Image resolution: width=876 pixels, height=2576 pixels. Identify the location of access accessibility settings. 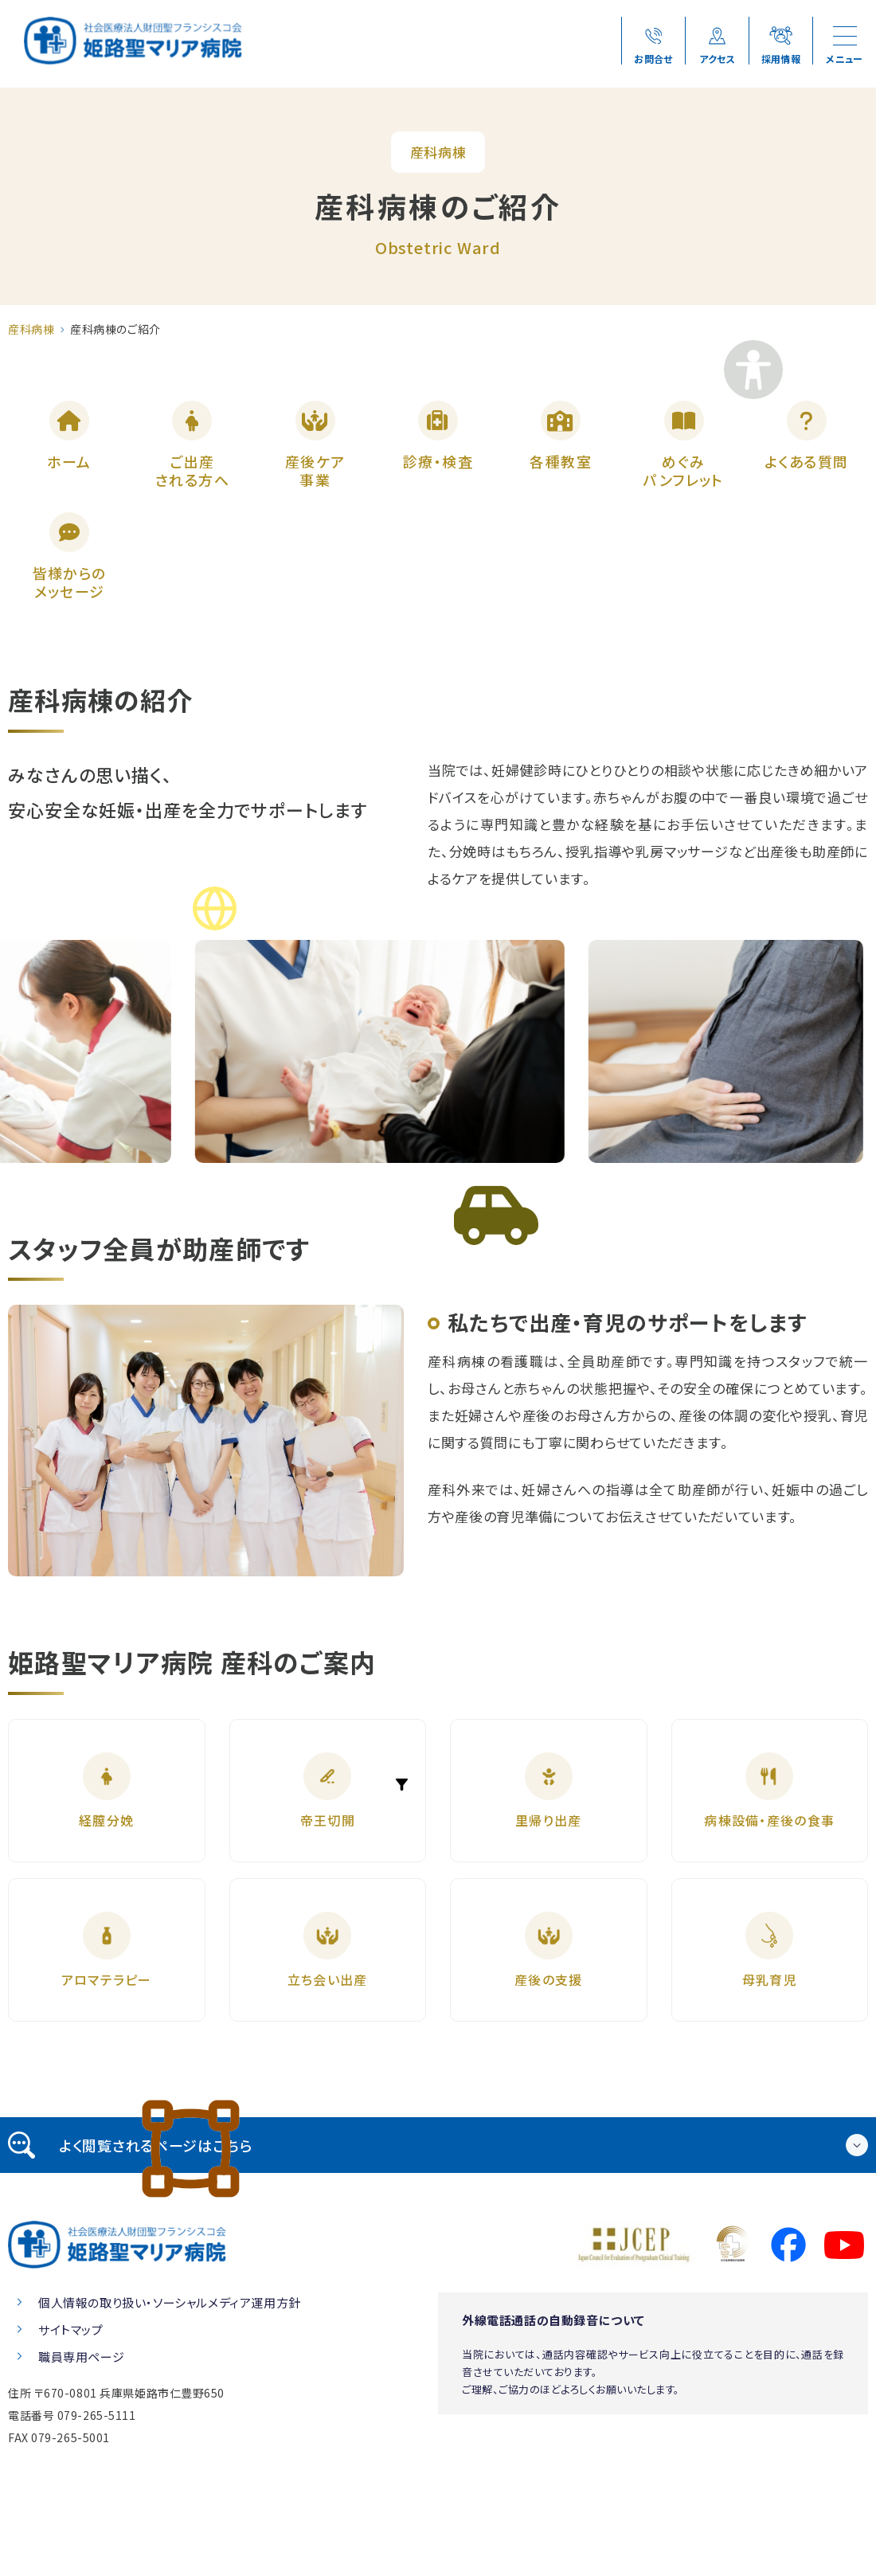
(753, 370).